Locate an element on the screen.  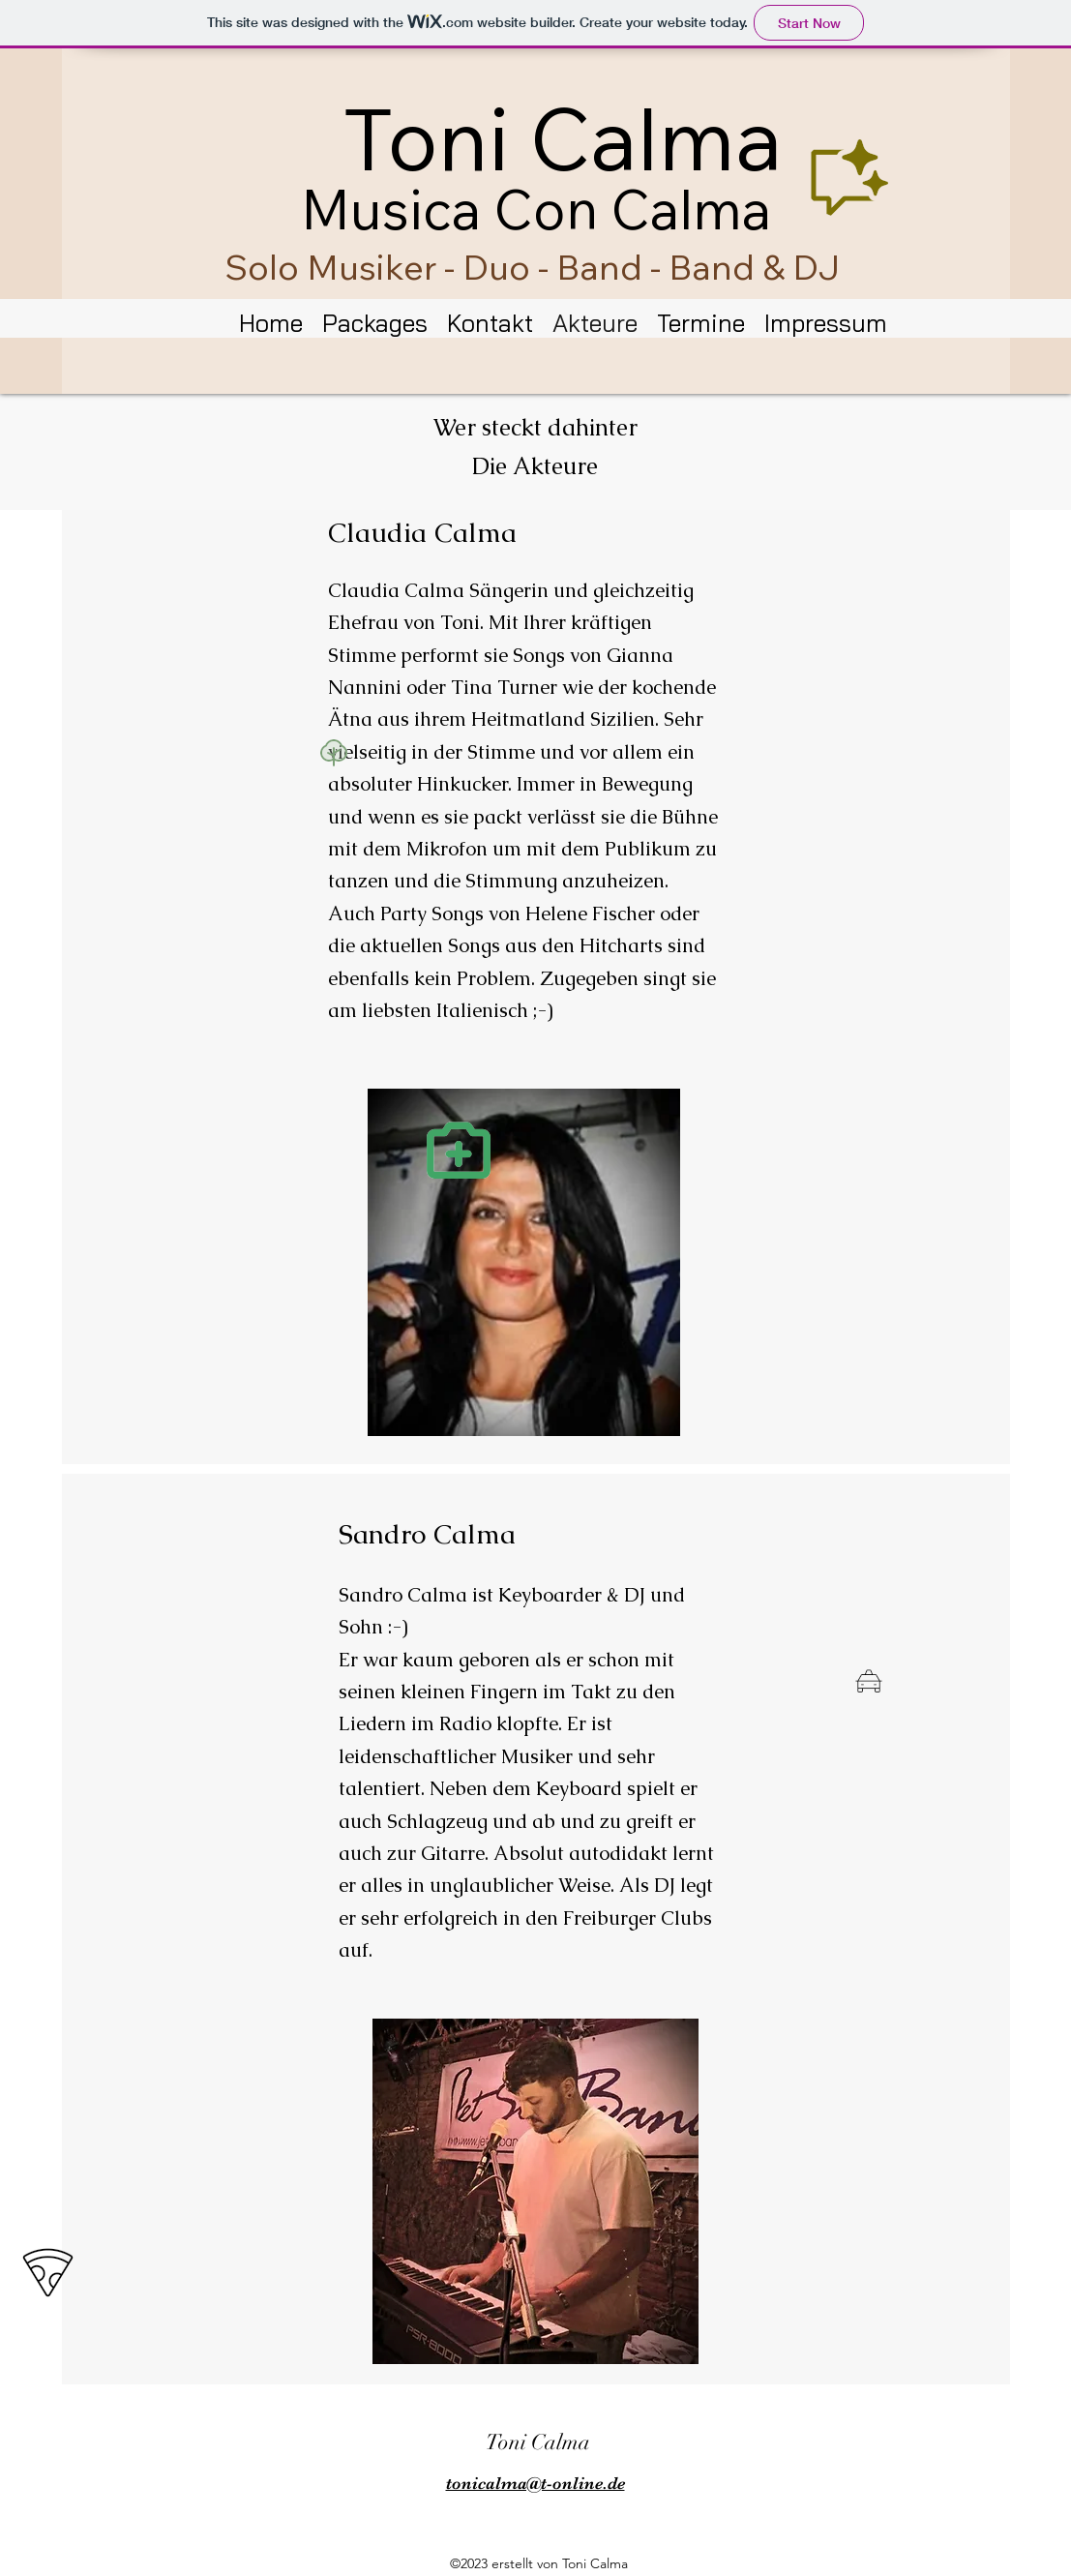
access nature or outdoor category is located at coordinates (334, 753).